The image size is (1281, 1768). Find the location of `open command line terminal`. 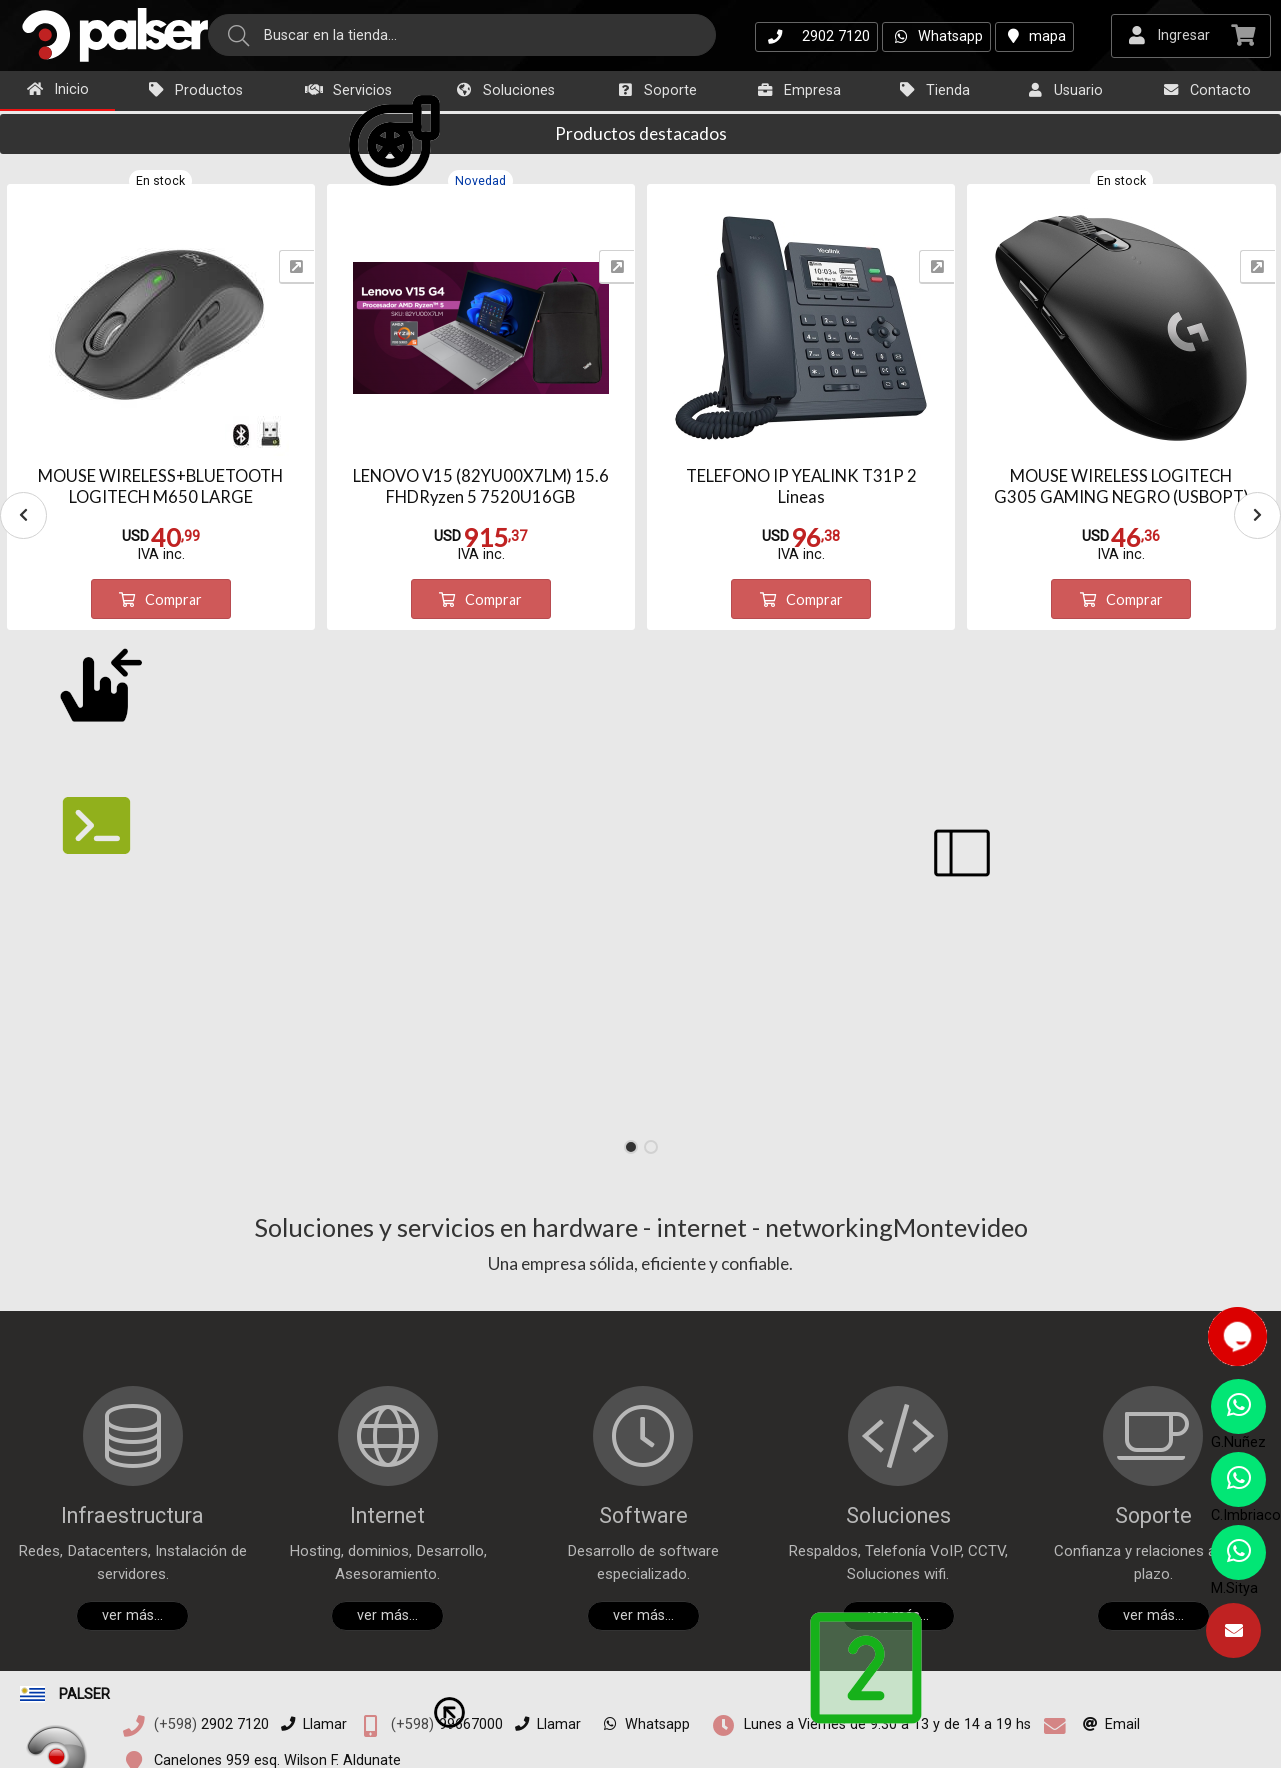

open command line terminal is located at coordinates (96, 825).